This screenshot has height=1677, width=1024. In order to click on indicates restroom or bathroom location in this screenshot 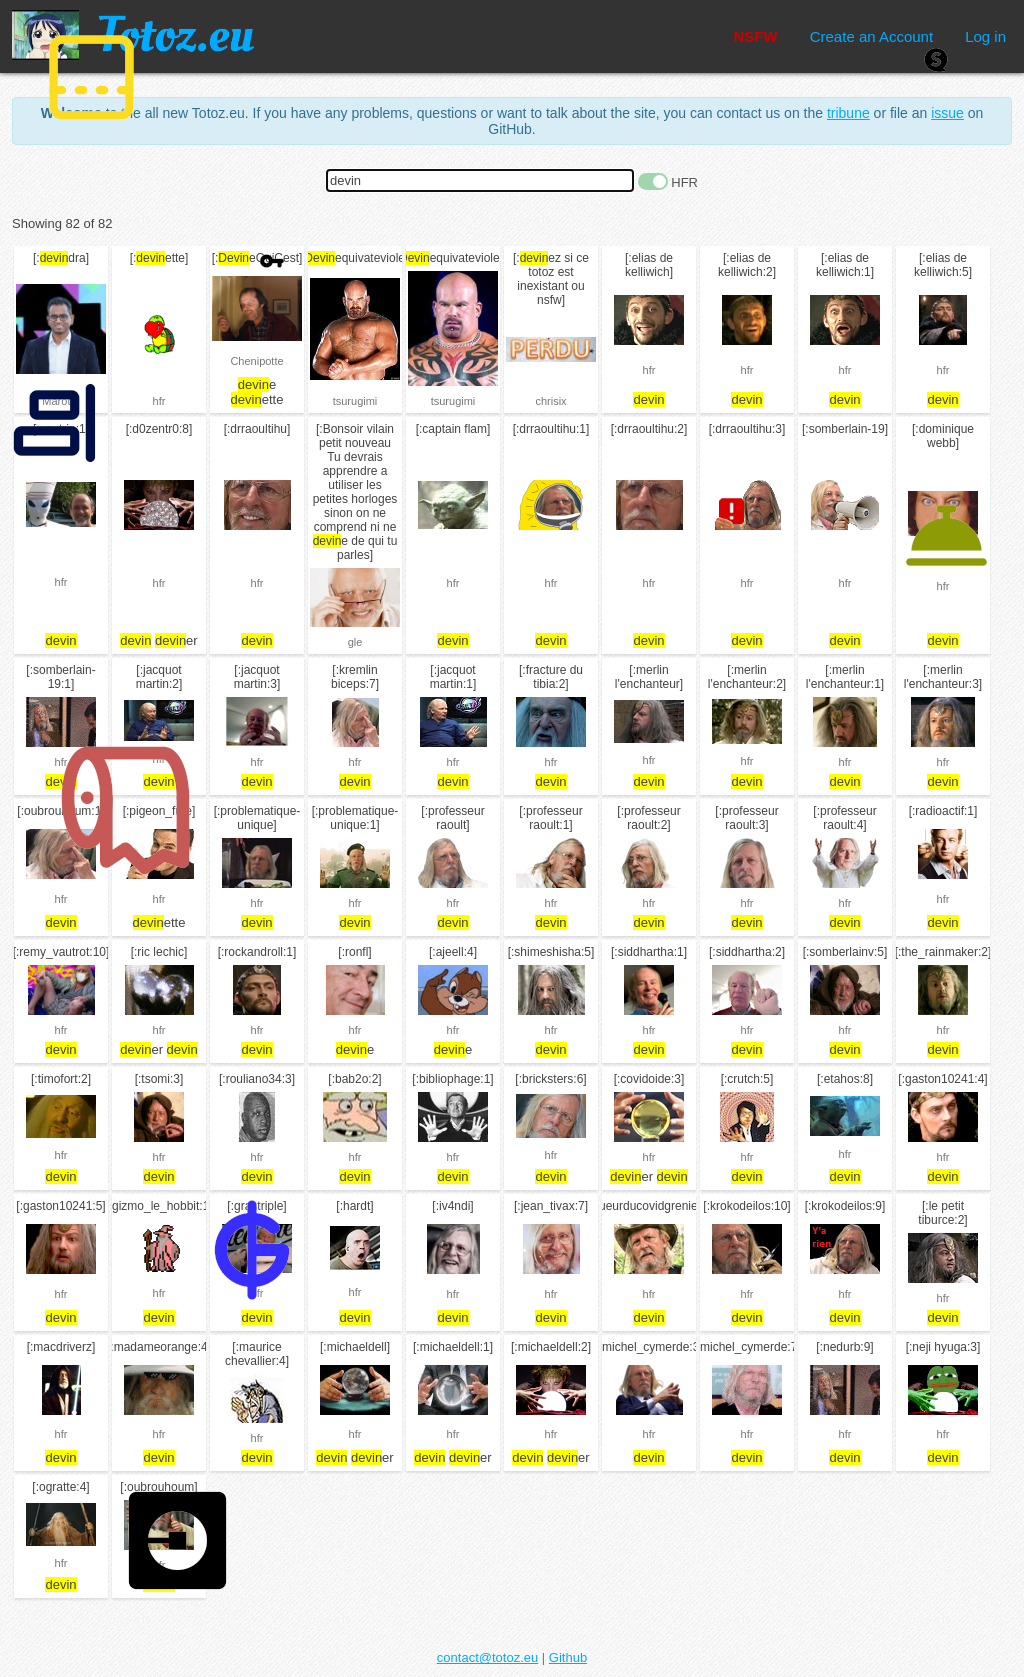, I will do `click(125, 810)`.